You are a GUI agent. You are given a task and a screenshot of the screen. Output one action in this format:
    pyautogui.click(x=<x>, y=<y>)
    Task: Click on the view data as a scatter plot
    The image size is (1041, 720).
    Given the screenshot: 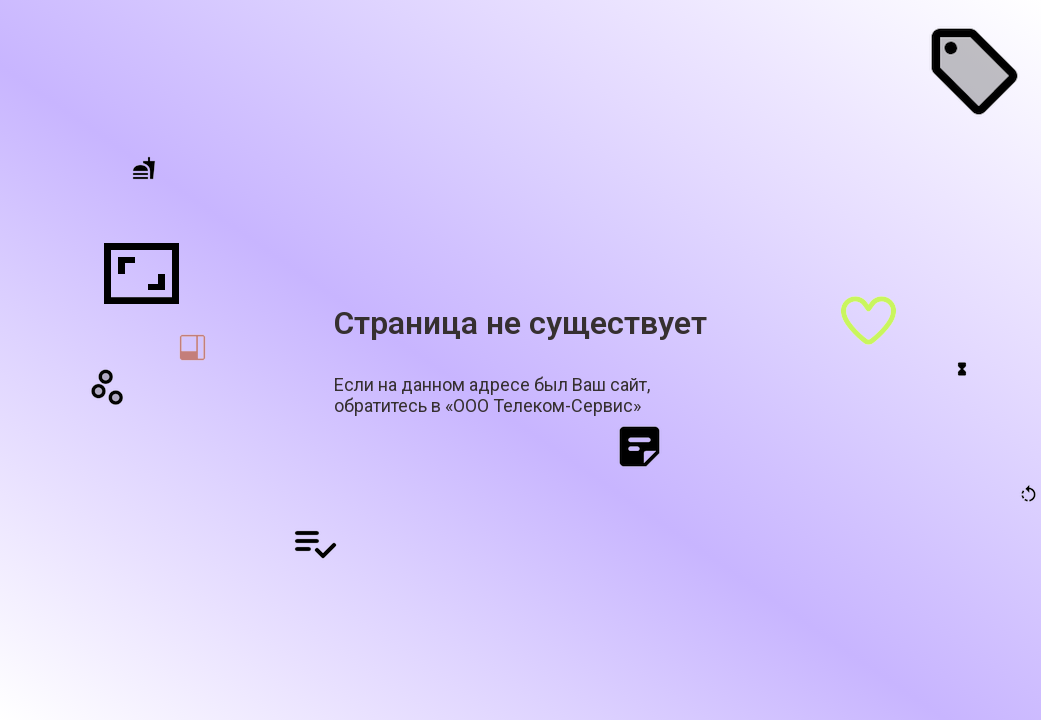 What is the action you would take?
    pyautogui.click(x=107, y=387)
    